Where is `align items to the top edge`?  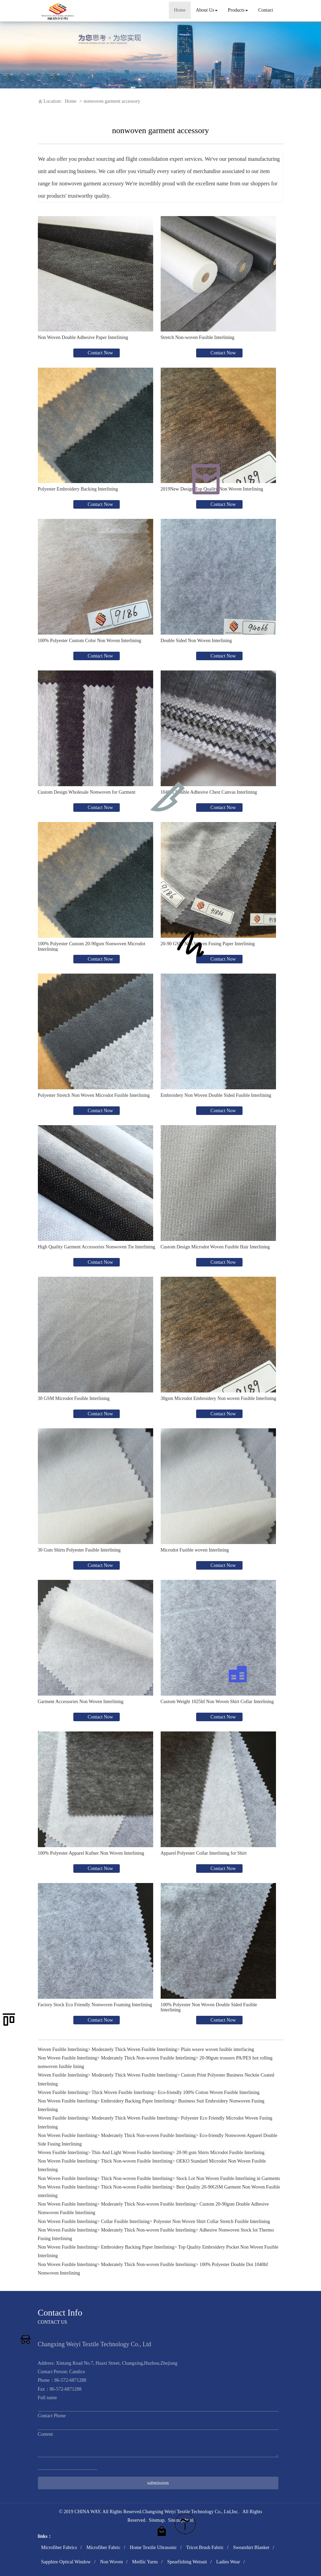
align items to the top edge is located at coordinates (9, 2020).